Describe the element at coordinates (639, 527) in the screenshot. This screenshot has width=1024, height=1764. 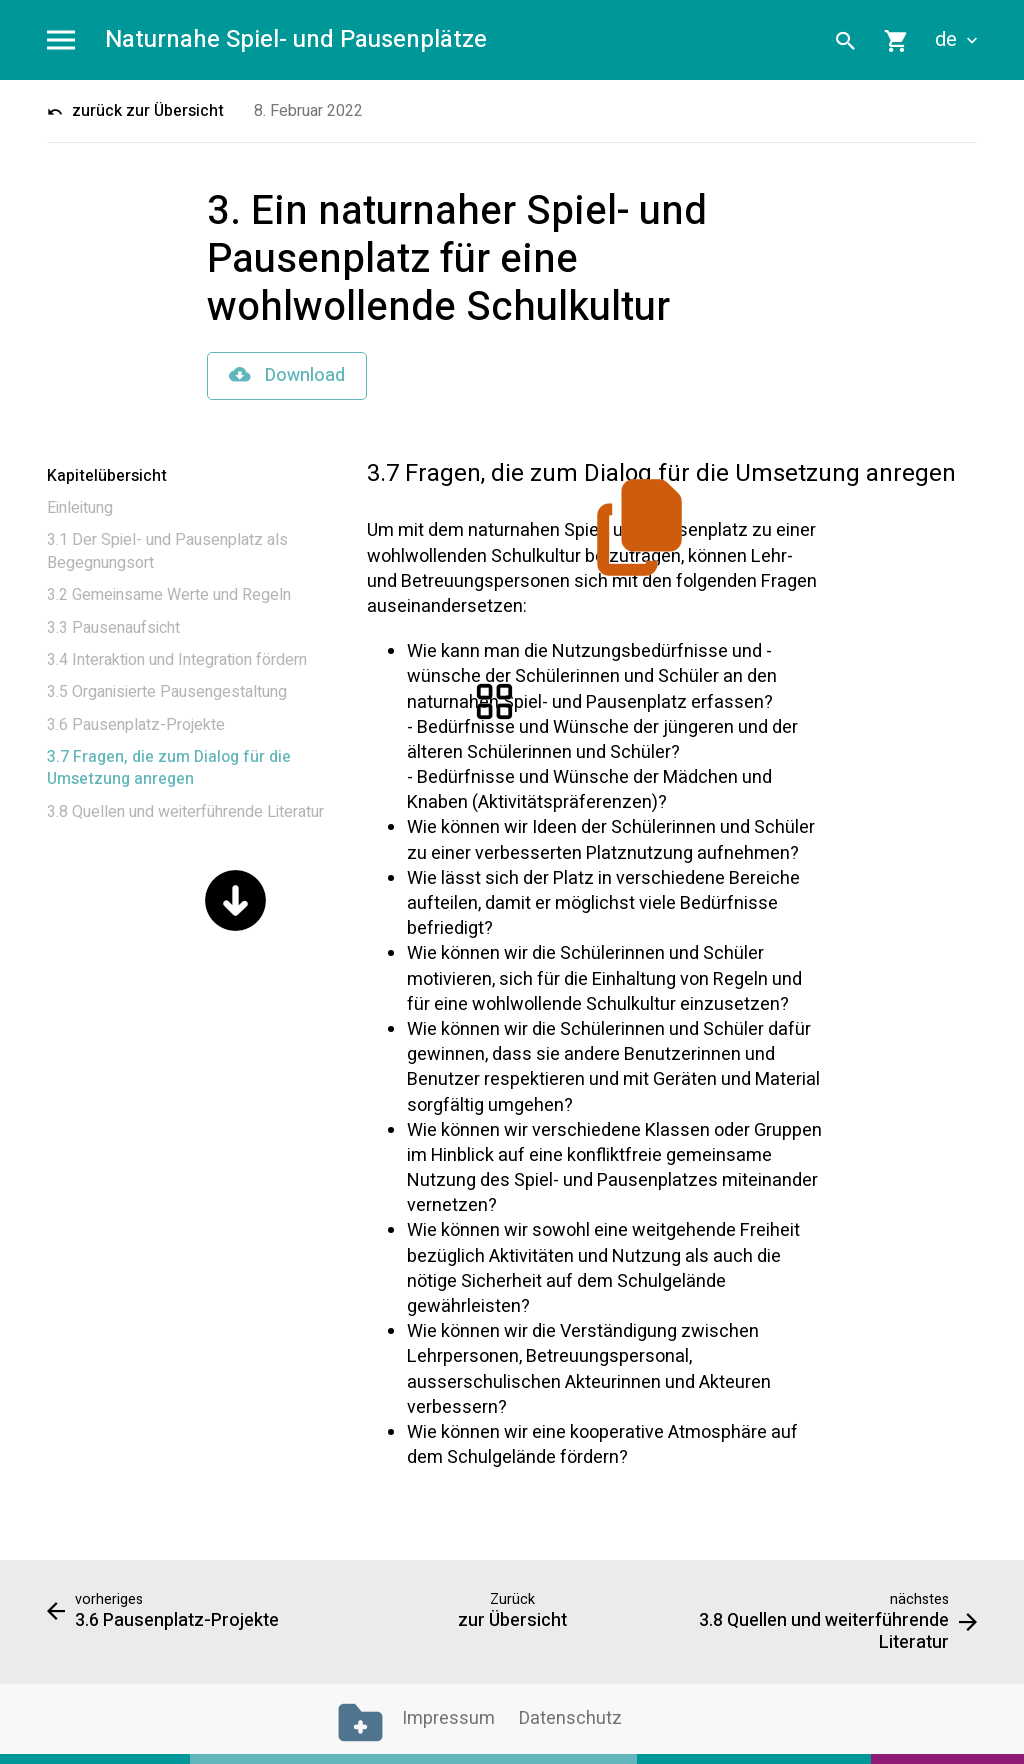
I see `copy to clipboard` at that location.